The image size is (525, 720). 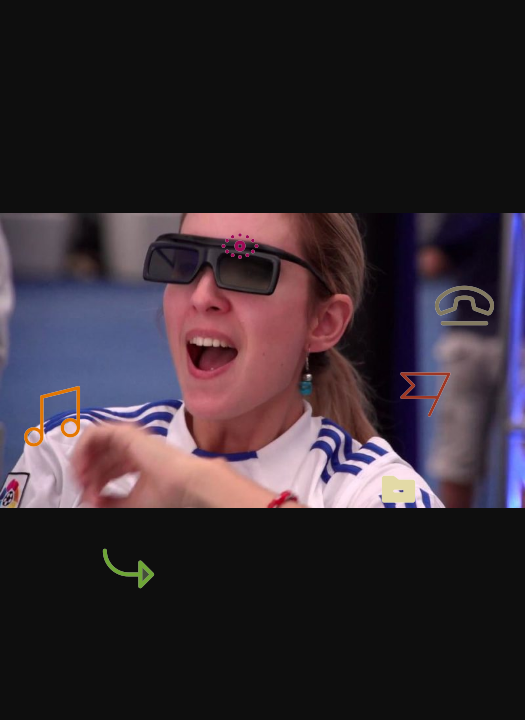 I want to click on preview mode with limited visibility, so click(x=240, y=246).